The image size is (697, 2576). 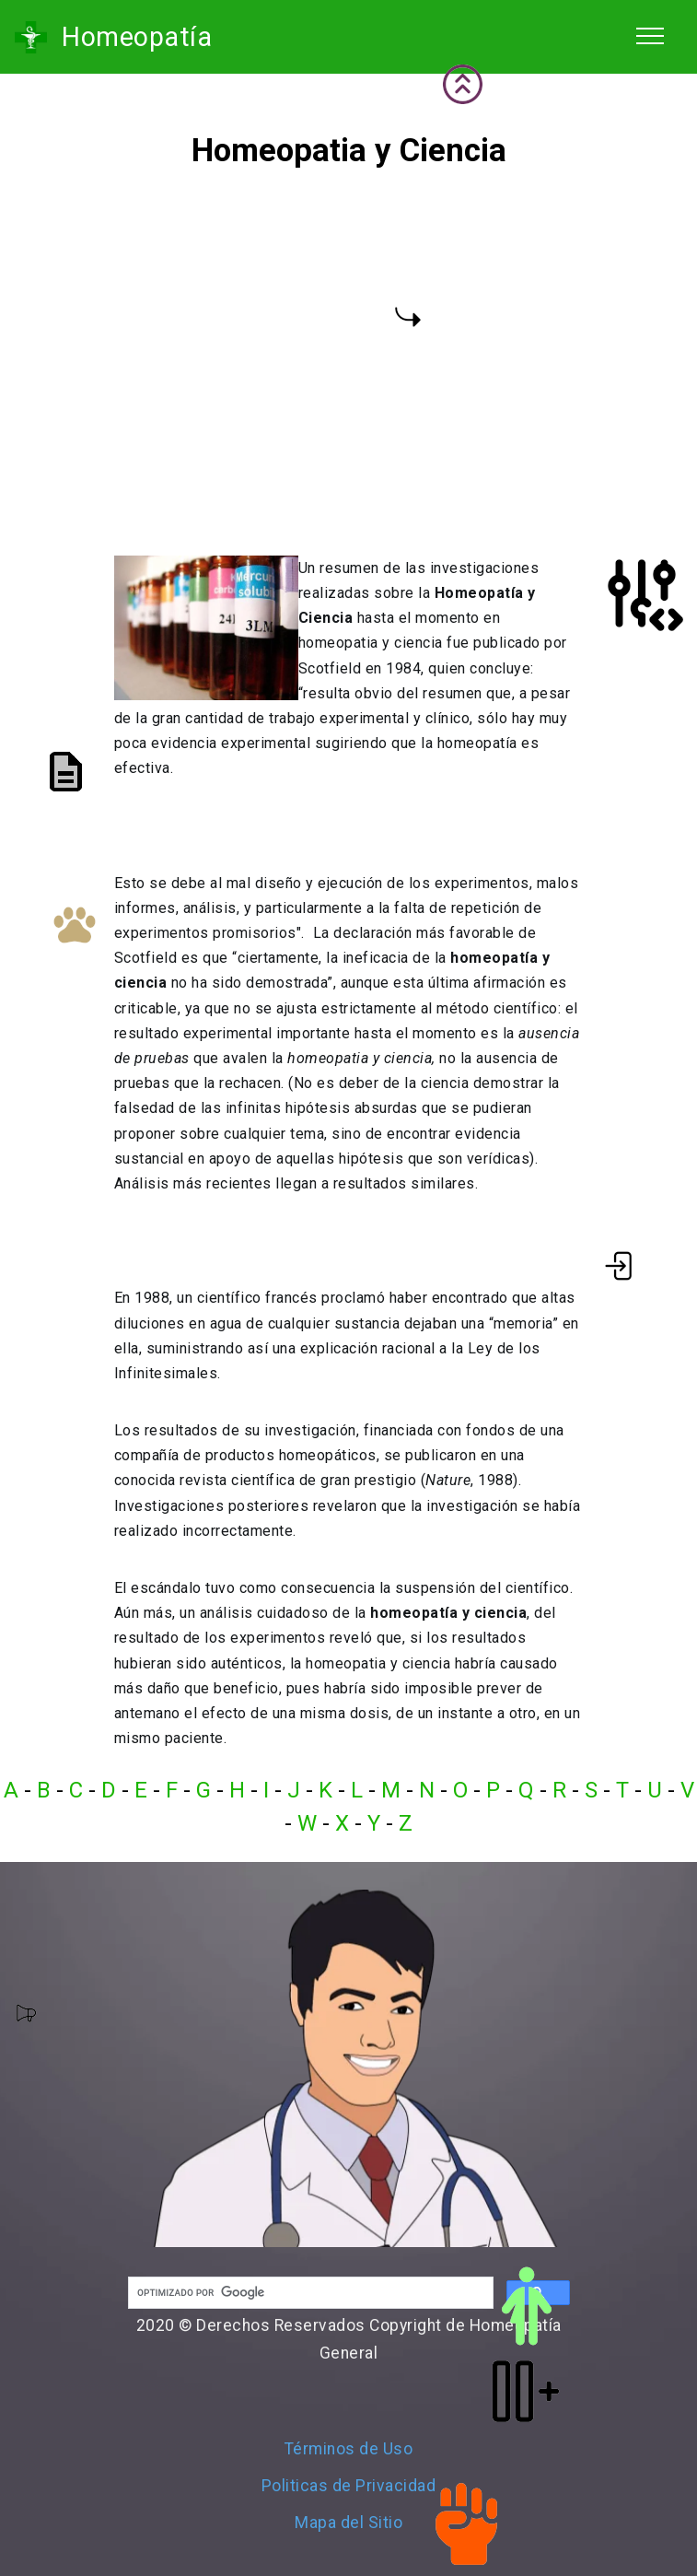 What do you see at coordinates (527, 2306) in the screenshot?
I see `indicates a gender-neutral or all-gender restroom` at bounding box center [527, 2306].